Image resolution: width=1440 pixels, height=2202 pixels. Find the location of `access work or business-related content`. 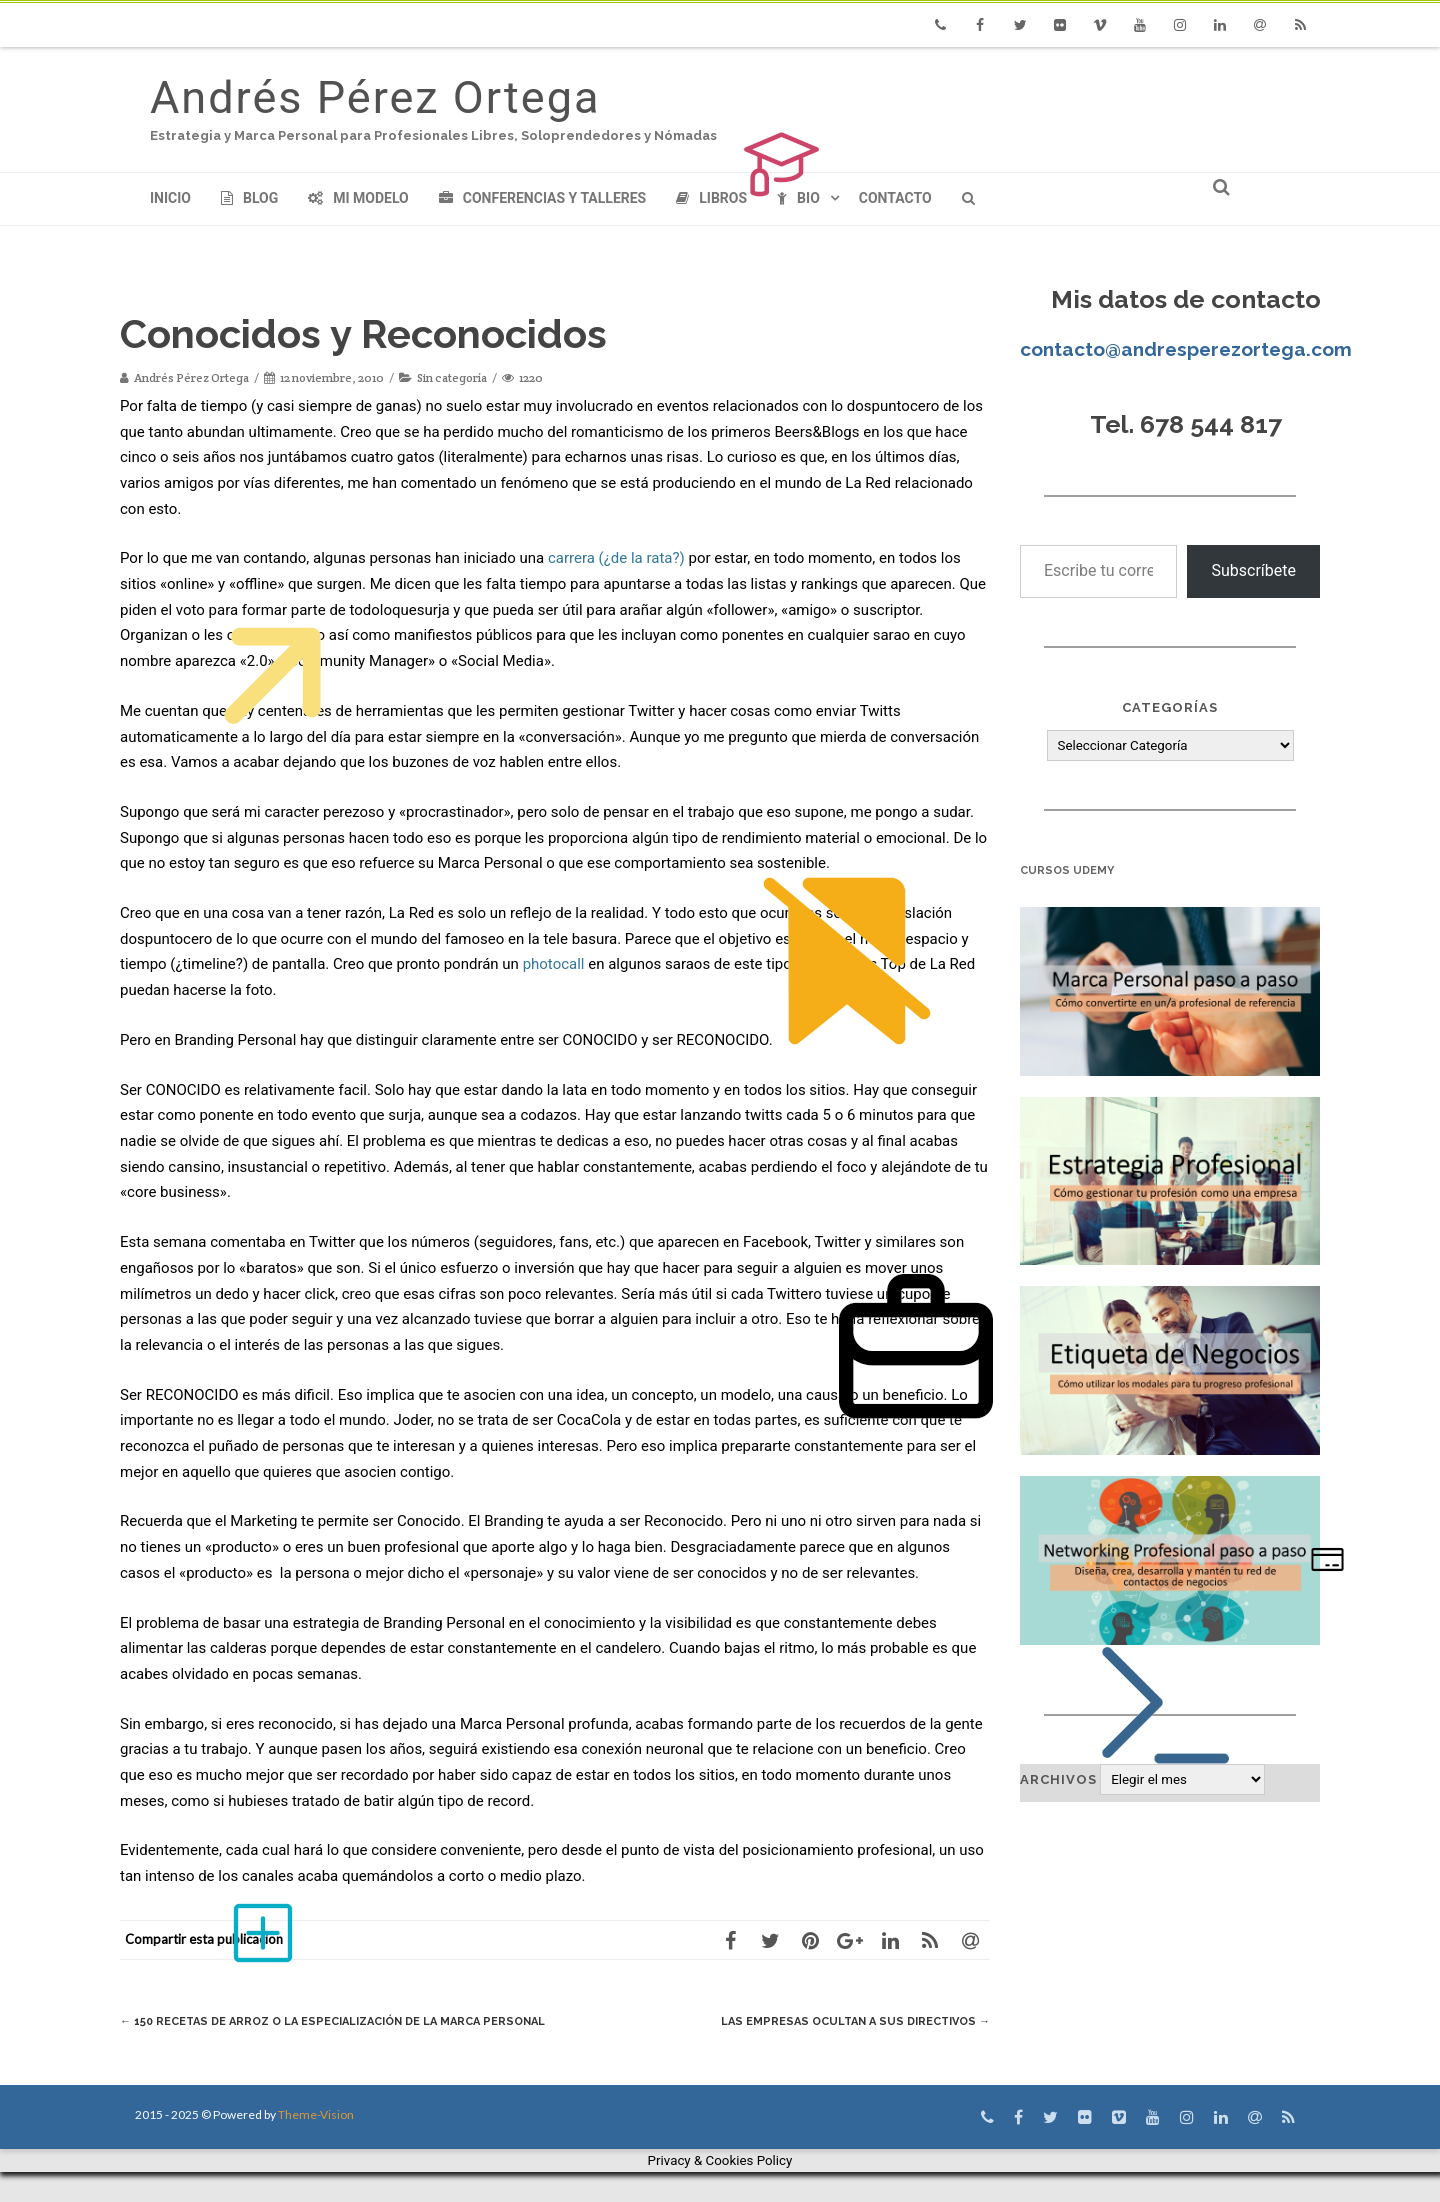

access work or business-related content is located at coordinates (916, 1351).